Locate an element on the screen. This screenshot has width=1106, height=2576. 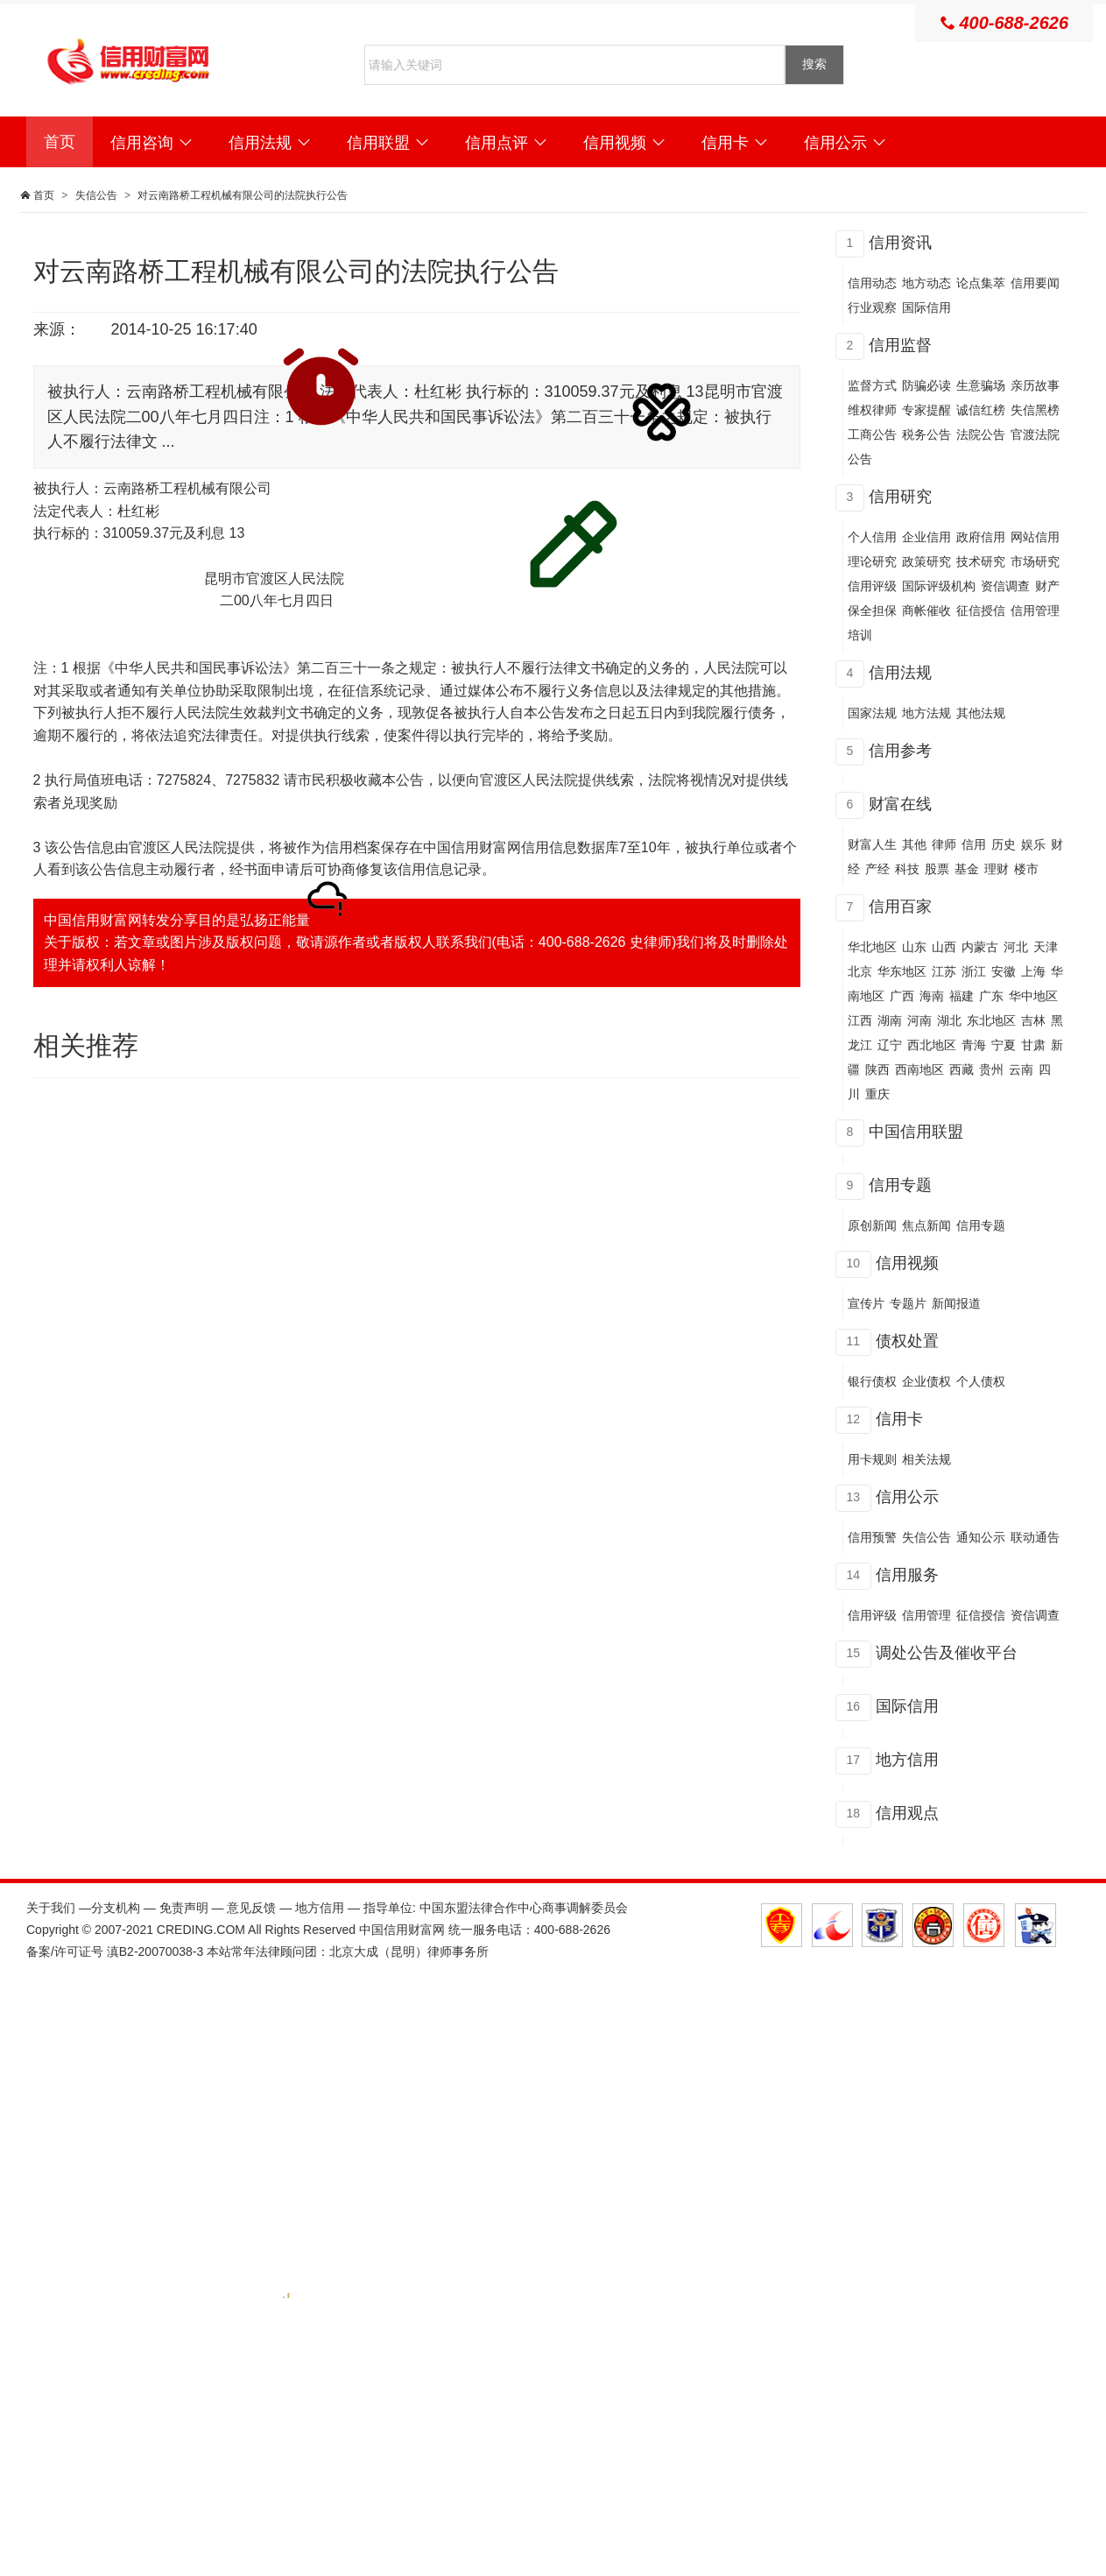
indicates a lucky or bonus reward feature is located at coordinates (661, 412).